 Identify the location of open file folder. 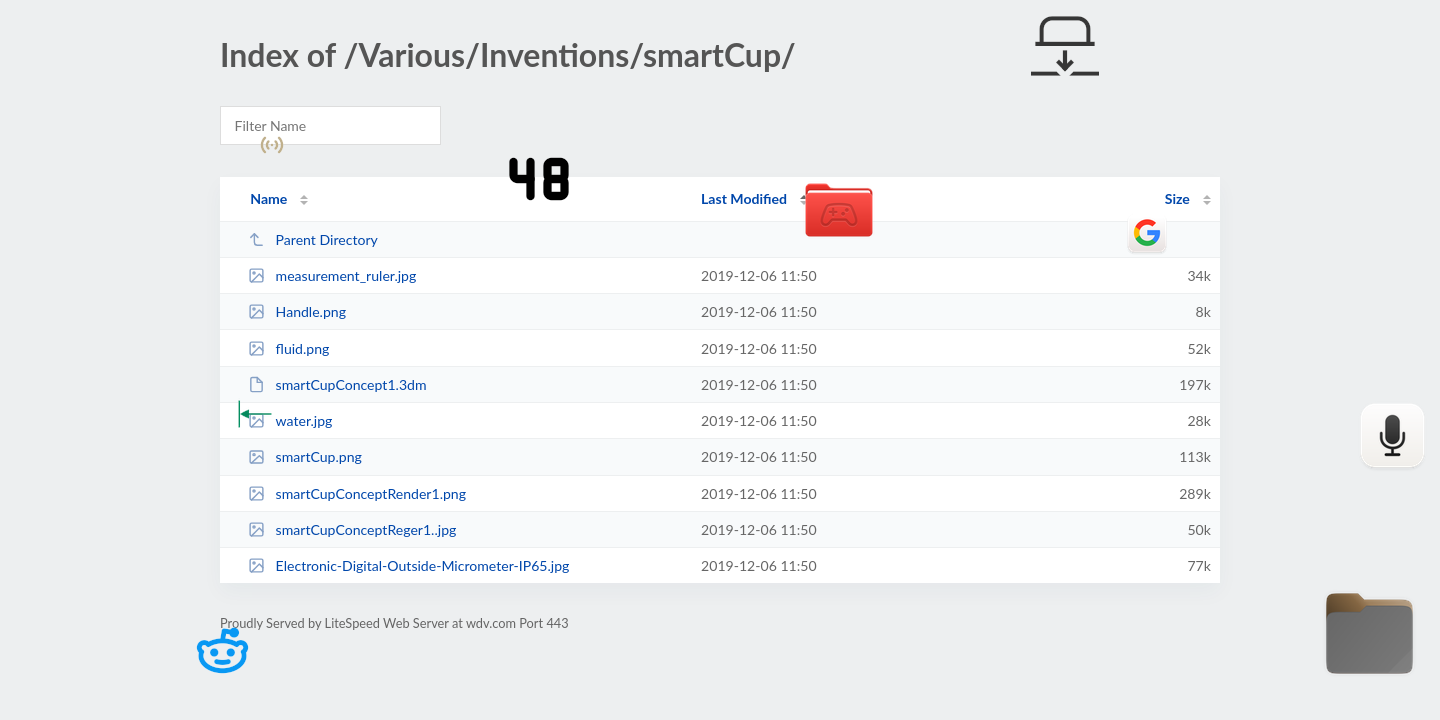
(1369, 633).